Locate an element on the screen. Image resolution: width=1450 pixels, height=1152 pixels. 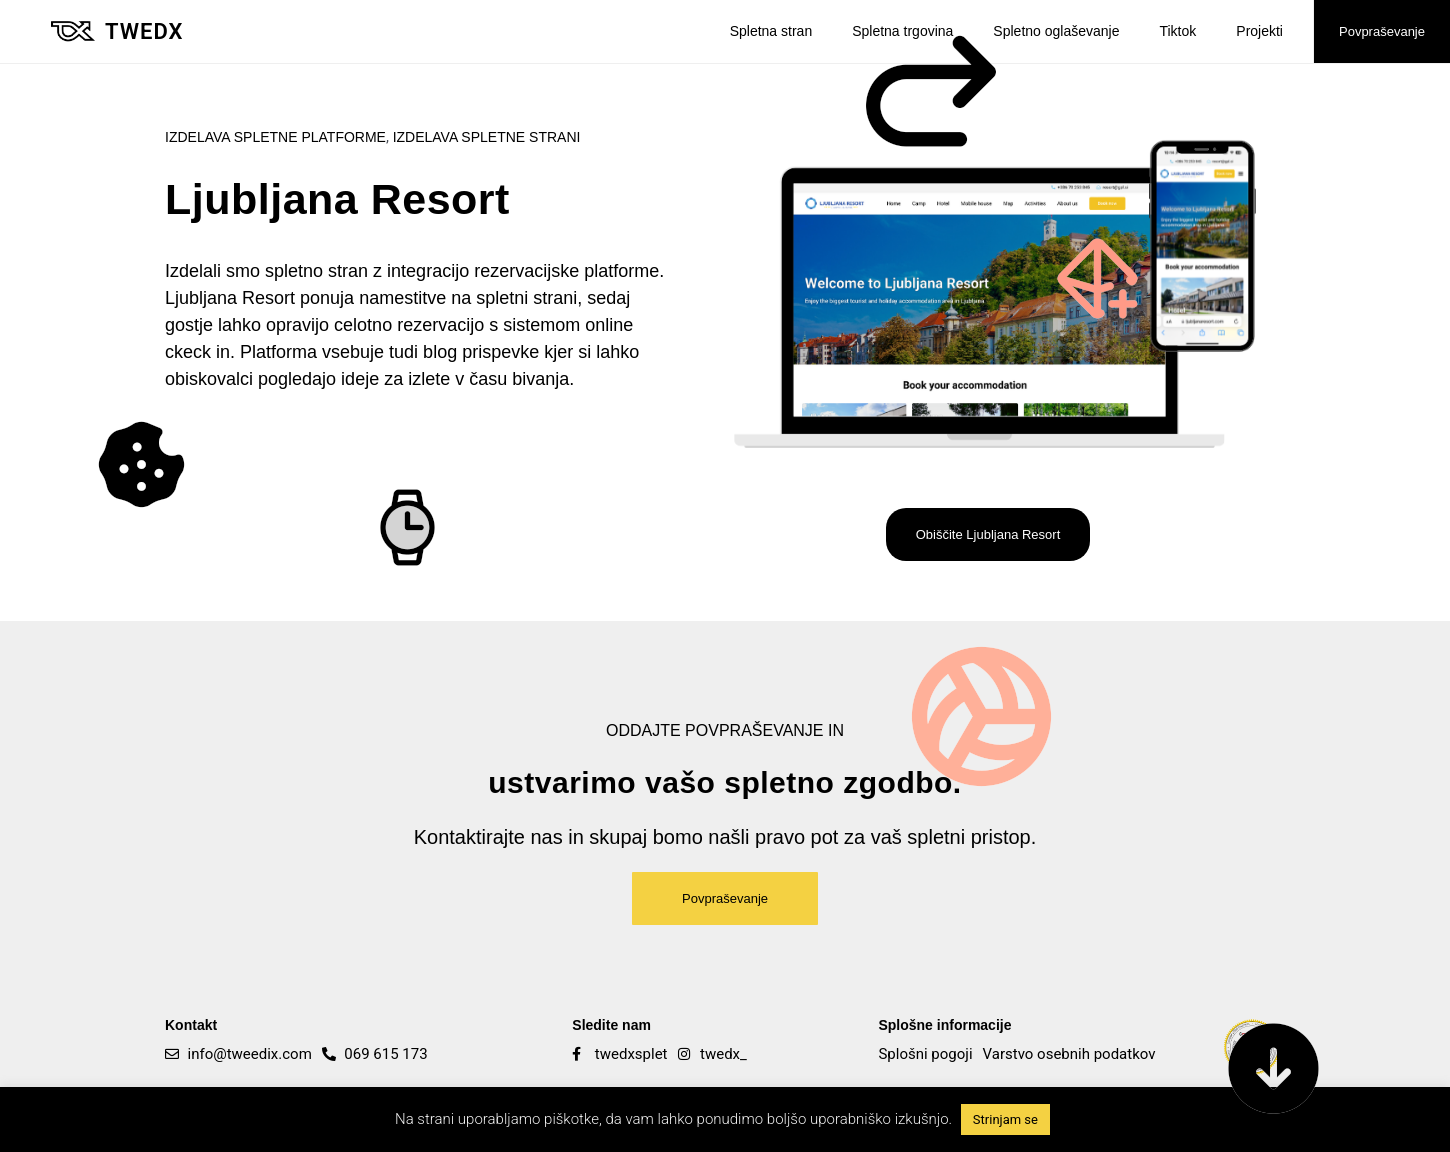
manage cookie consent preferences is located at coordinates (141, 464).